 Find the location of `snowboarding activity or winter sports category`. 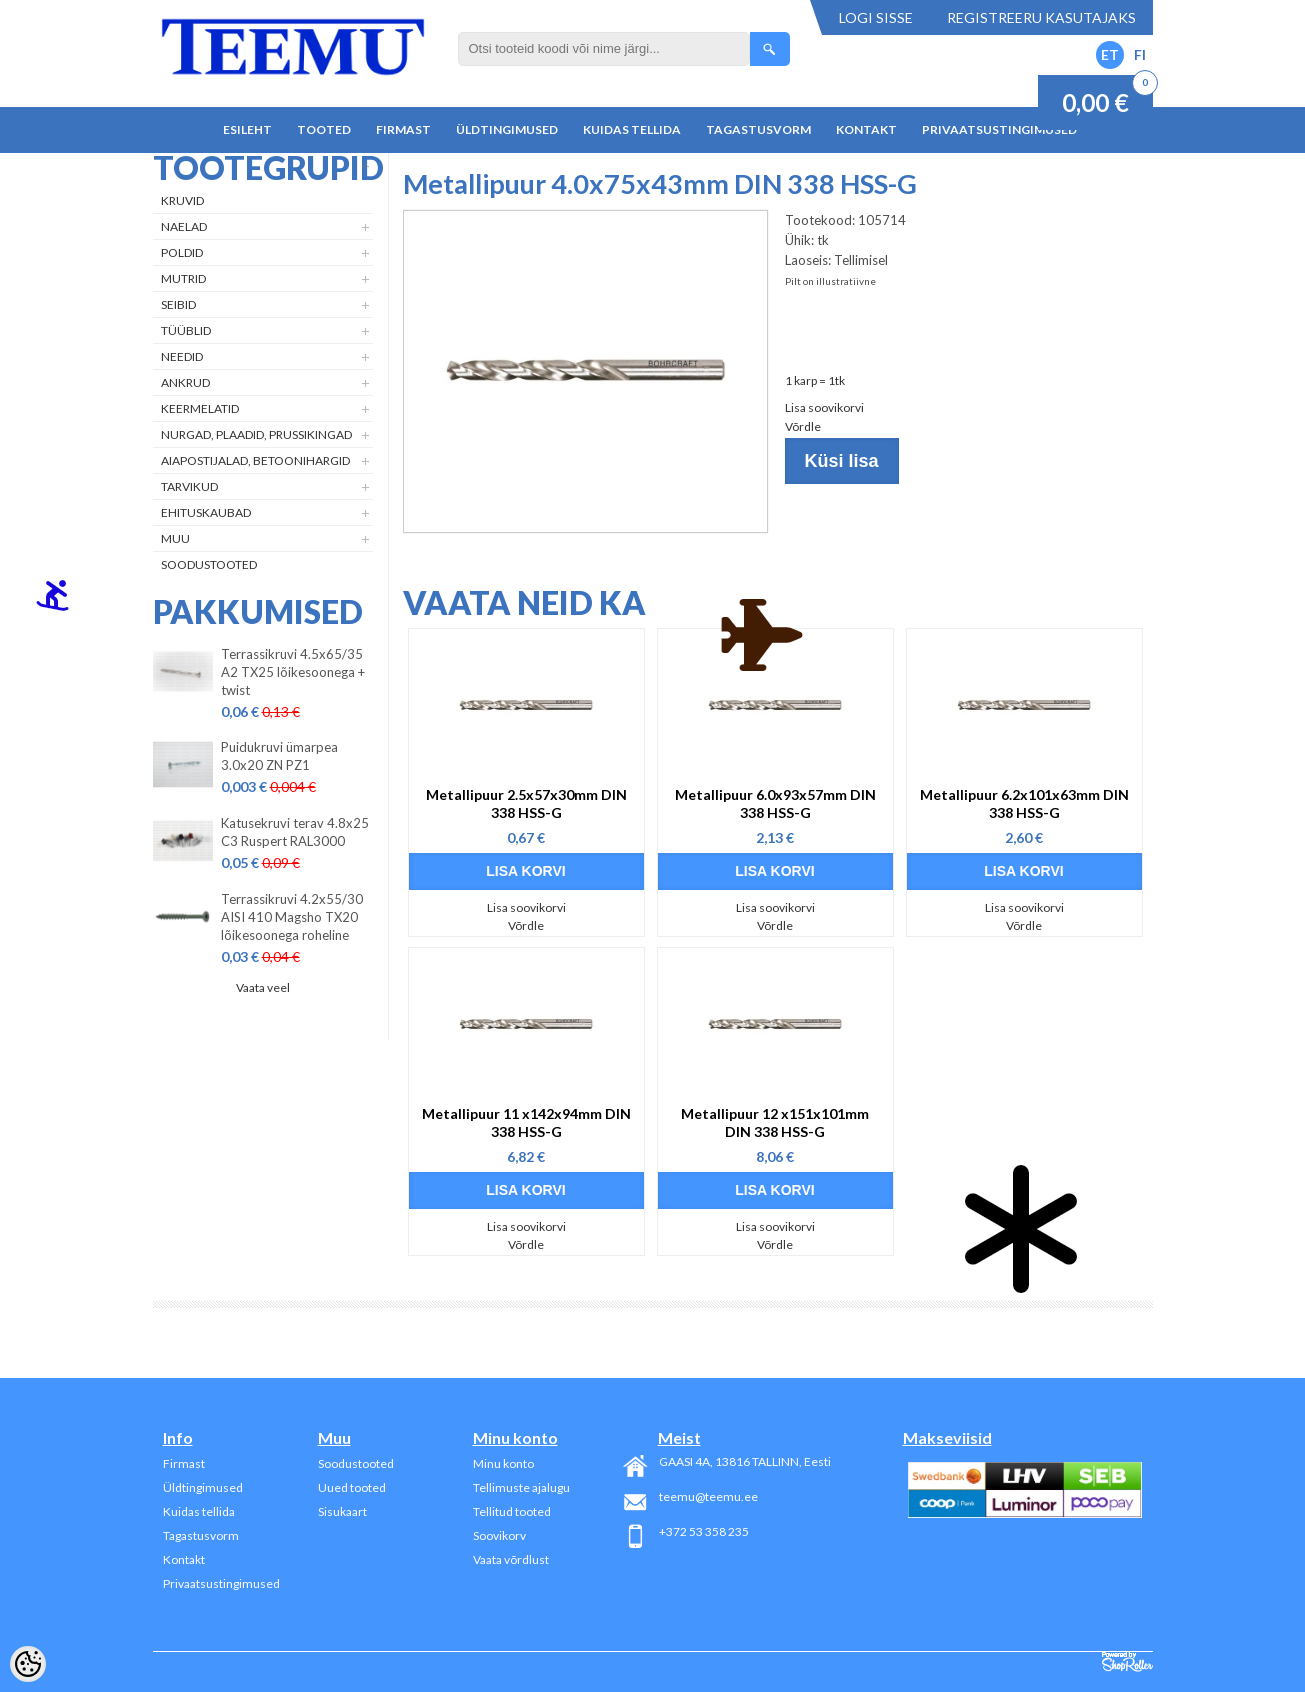

snowboarding activity or winter sports category is located at coordinates (54, 595).